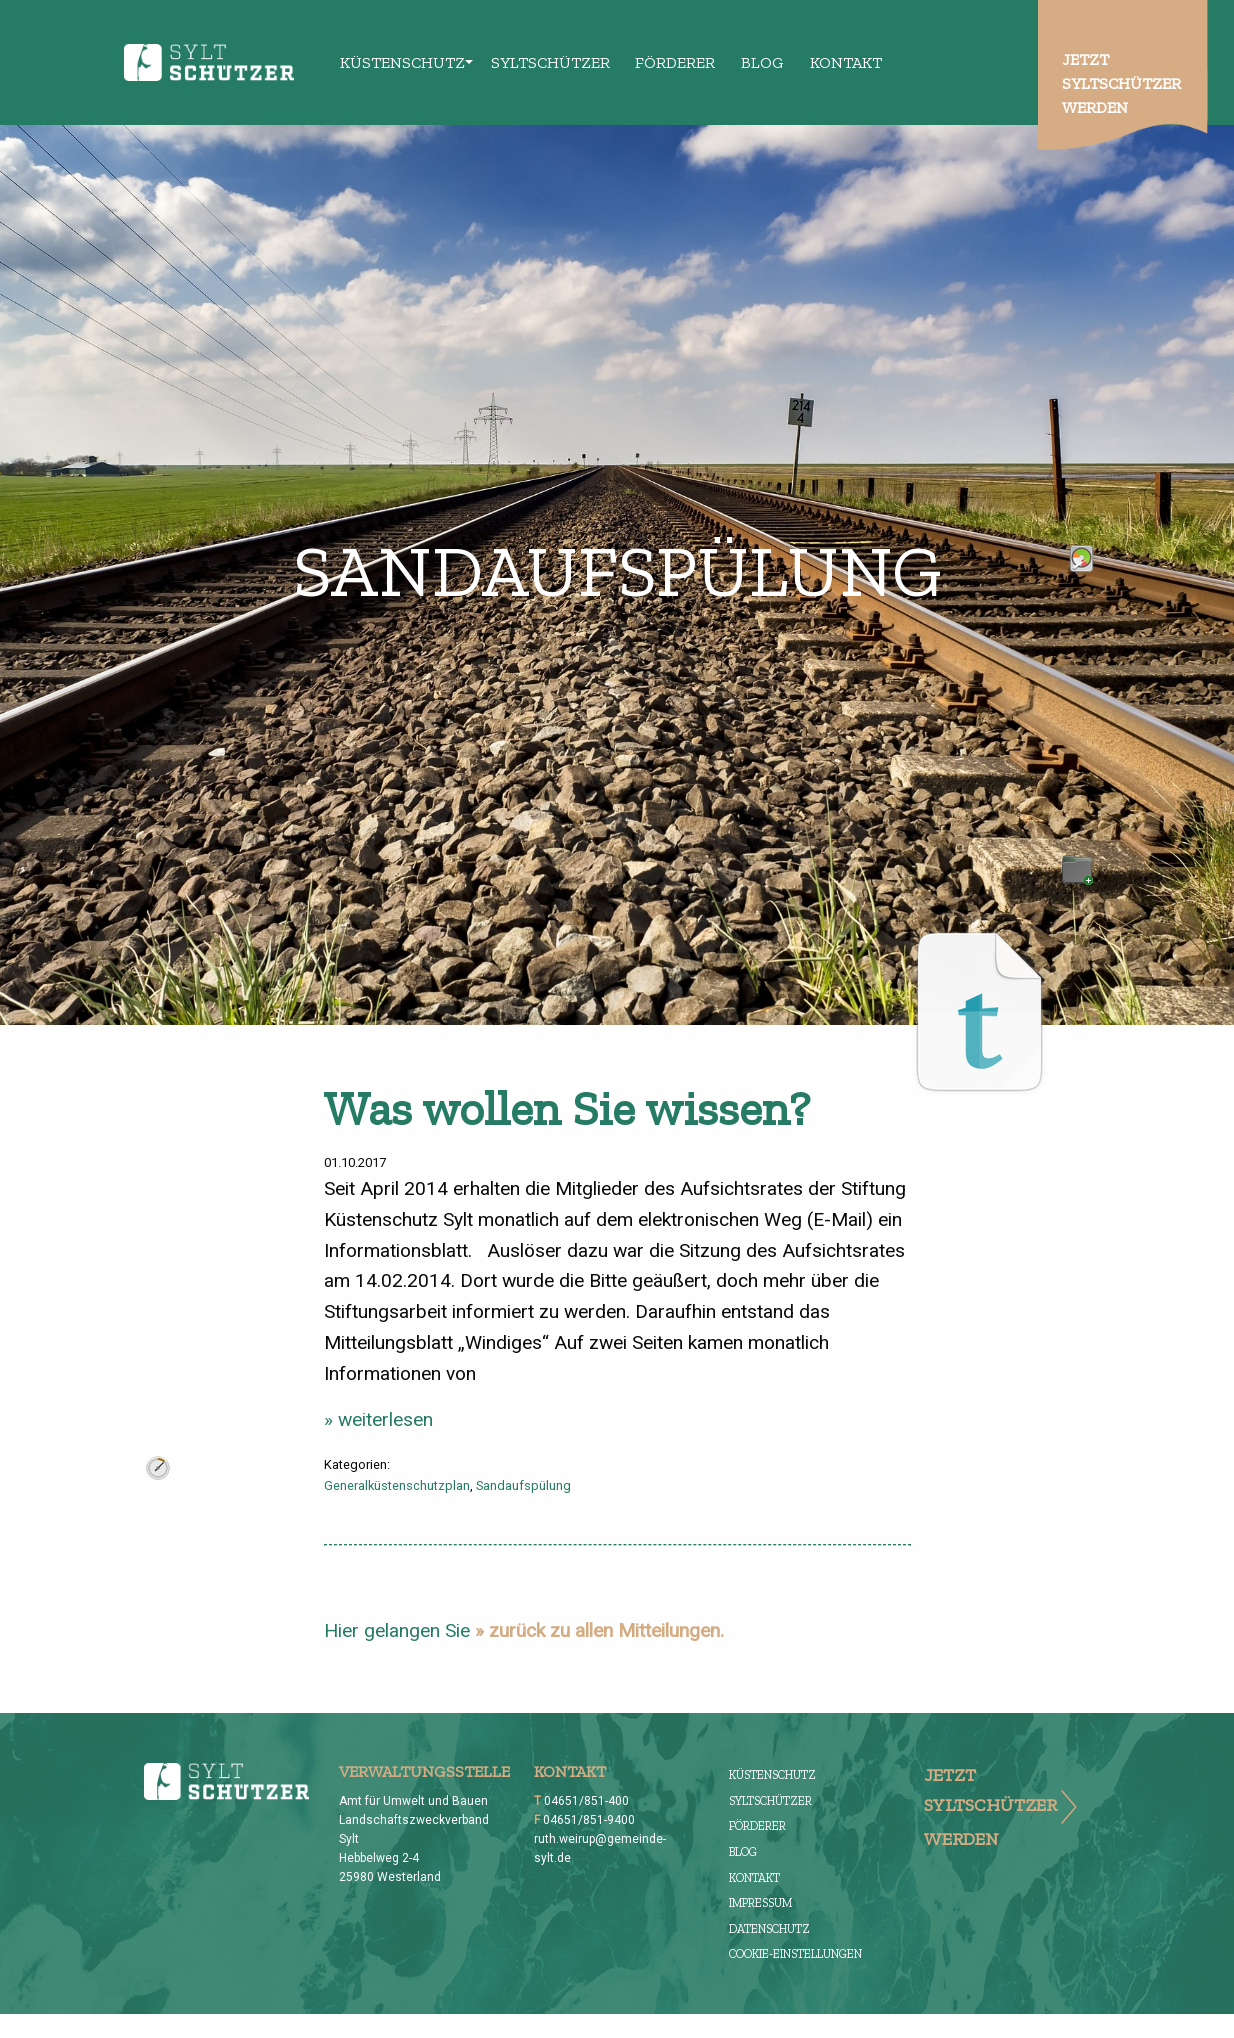  Describe the element at coordinates (1081, 558) in the screenshot. I see `open GParted disk partition editor` at that location.